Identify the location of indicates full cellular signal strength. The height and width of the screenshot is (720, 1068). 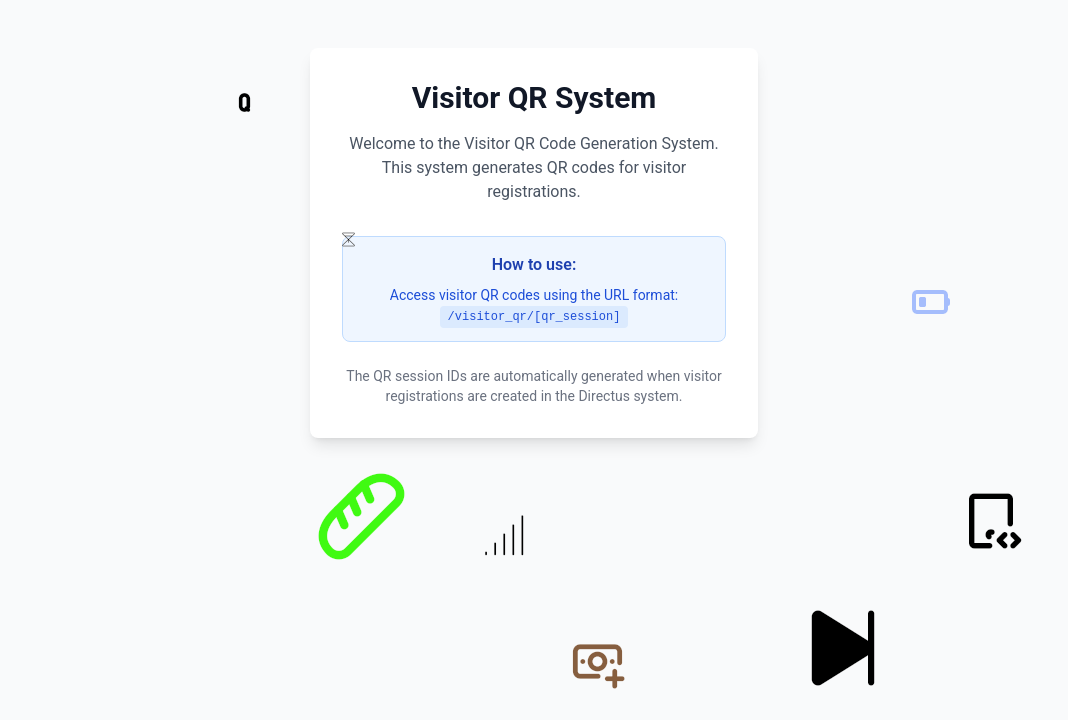
(506, 538).